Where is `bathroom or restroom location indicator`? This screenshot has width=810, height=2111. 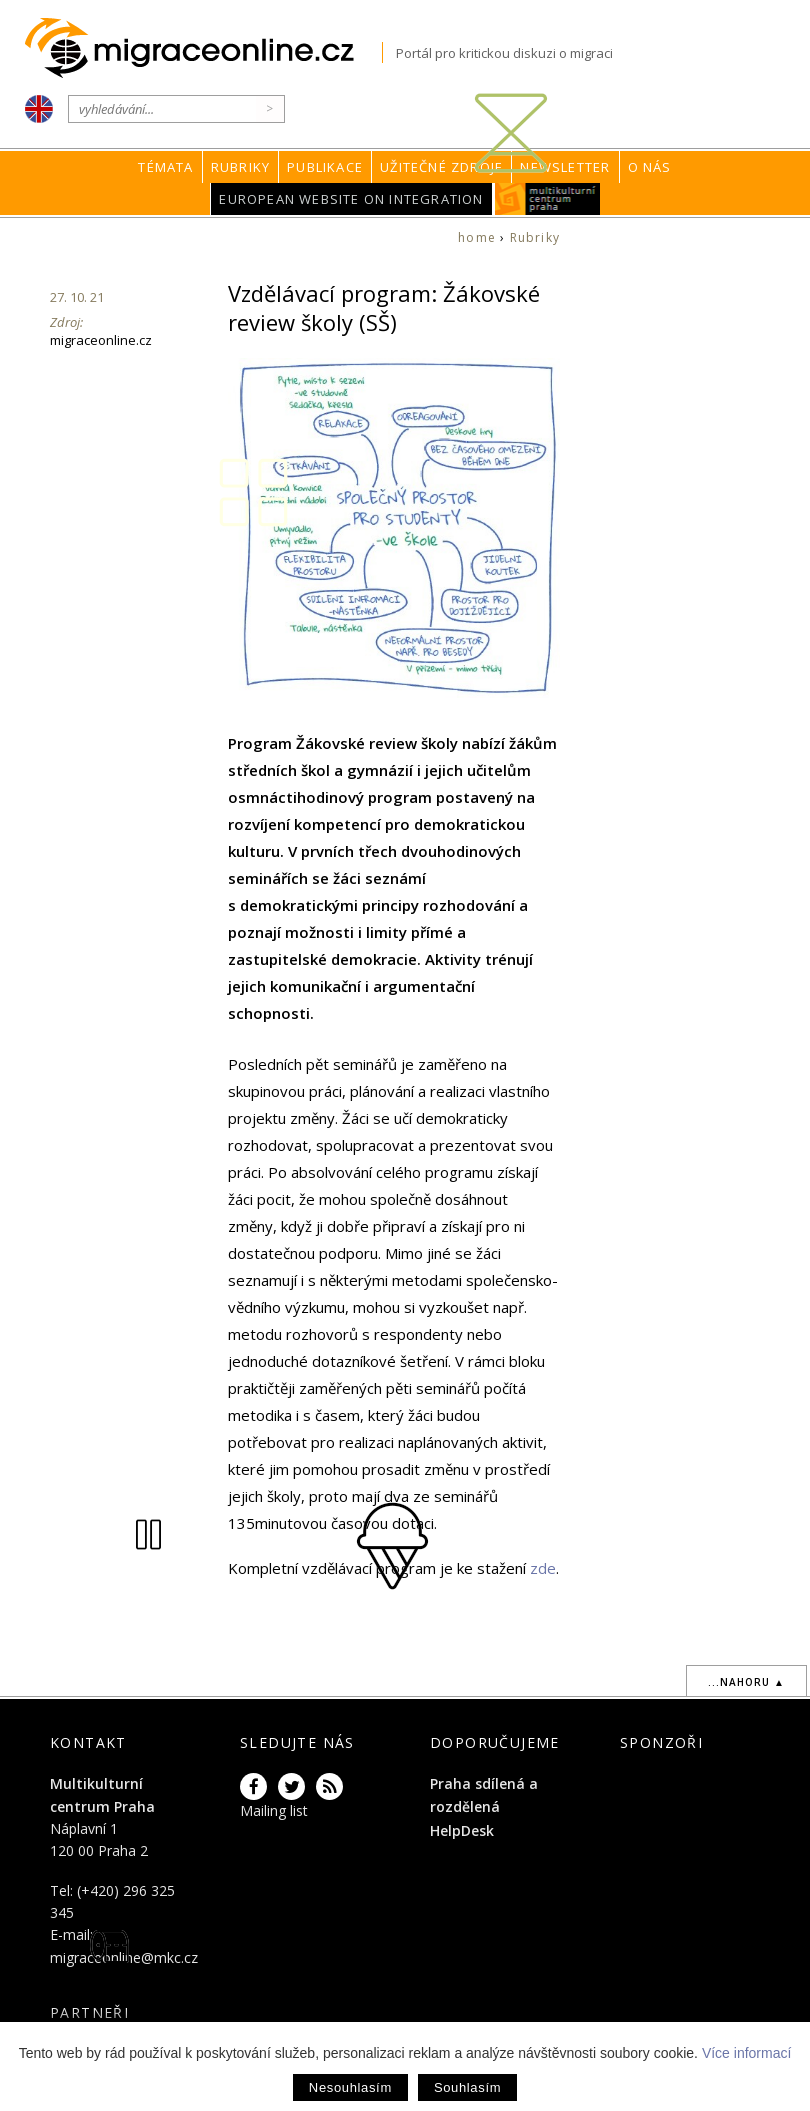 bathroom or restroom location indicator is located at coordinates (109, 1946).